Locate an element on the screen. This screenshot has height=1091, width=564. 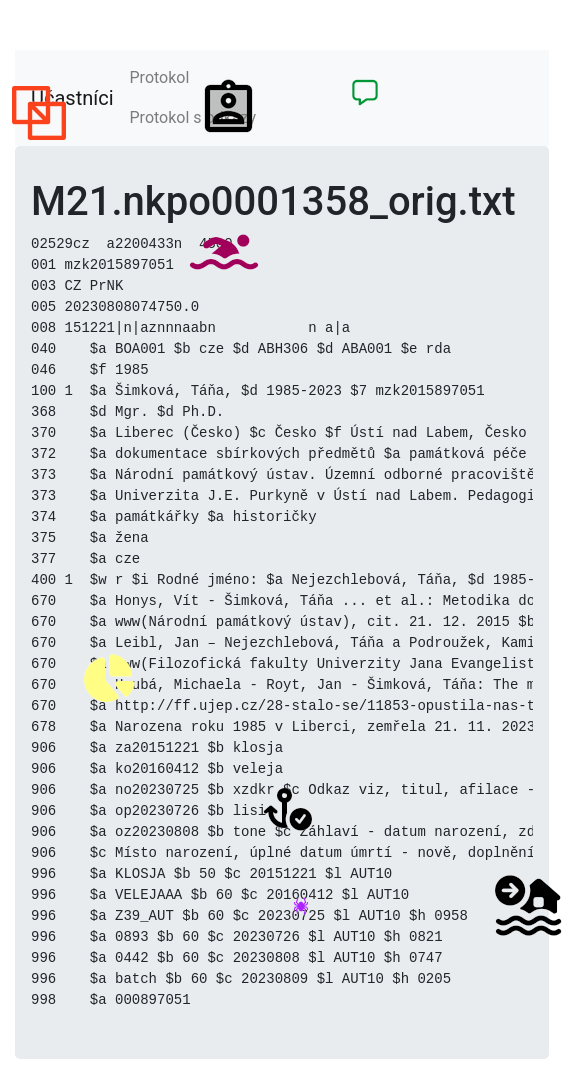
navigate to flood evacuation routes is located at coordinates (528, 905).